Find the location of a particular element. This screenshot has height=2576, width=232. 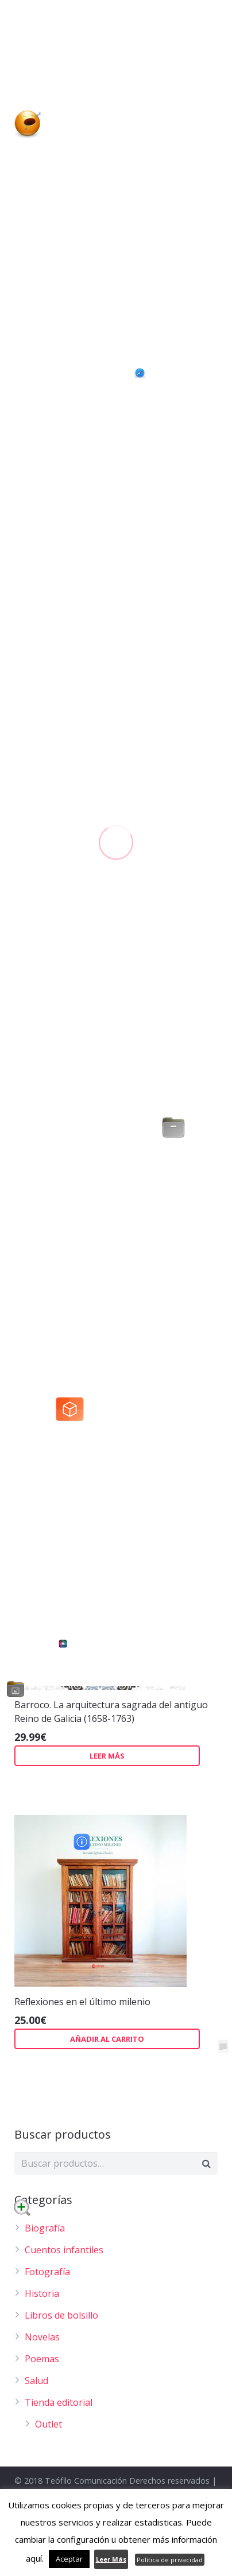

open Safari web browser is located at coordinates (140, 373).